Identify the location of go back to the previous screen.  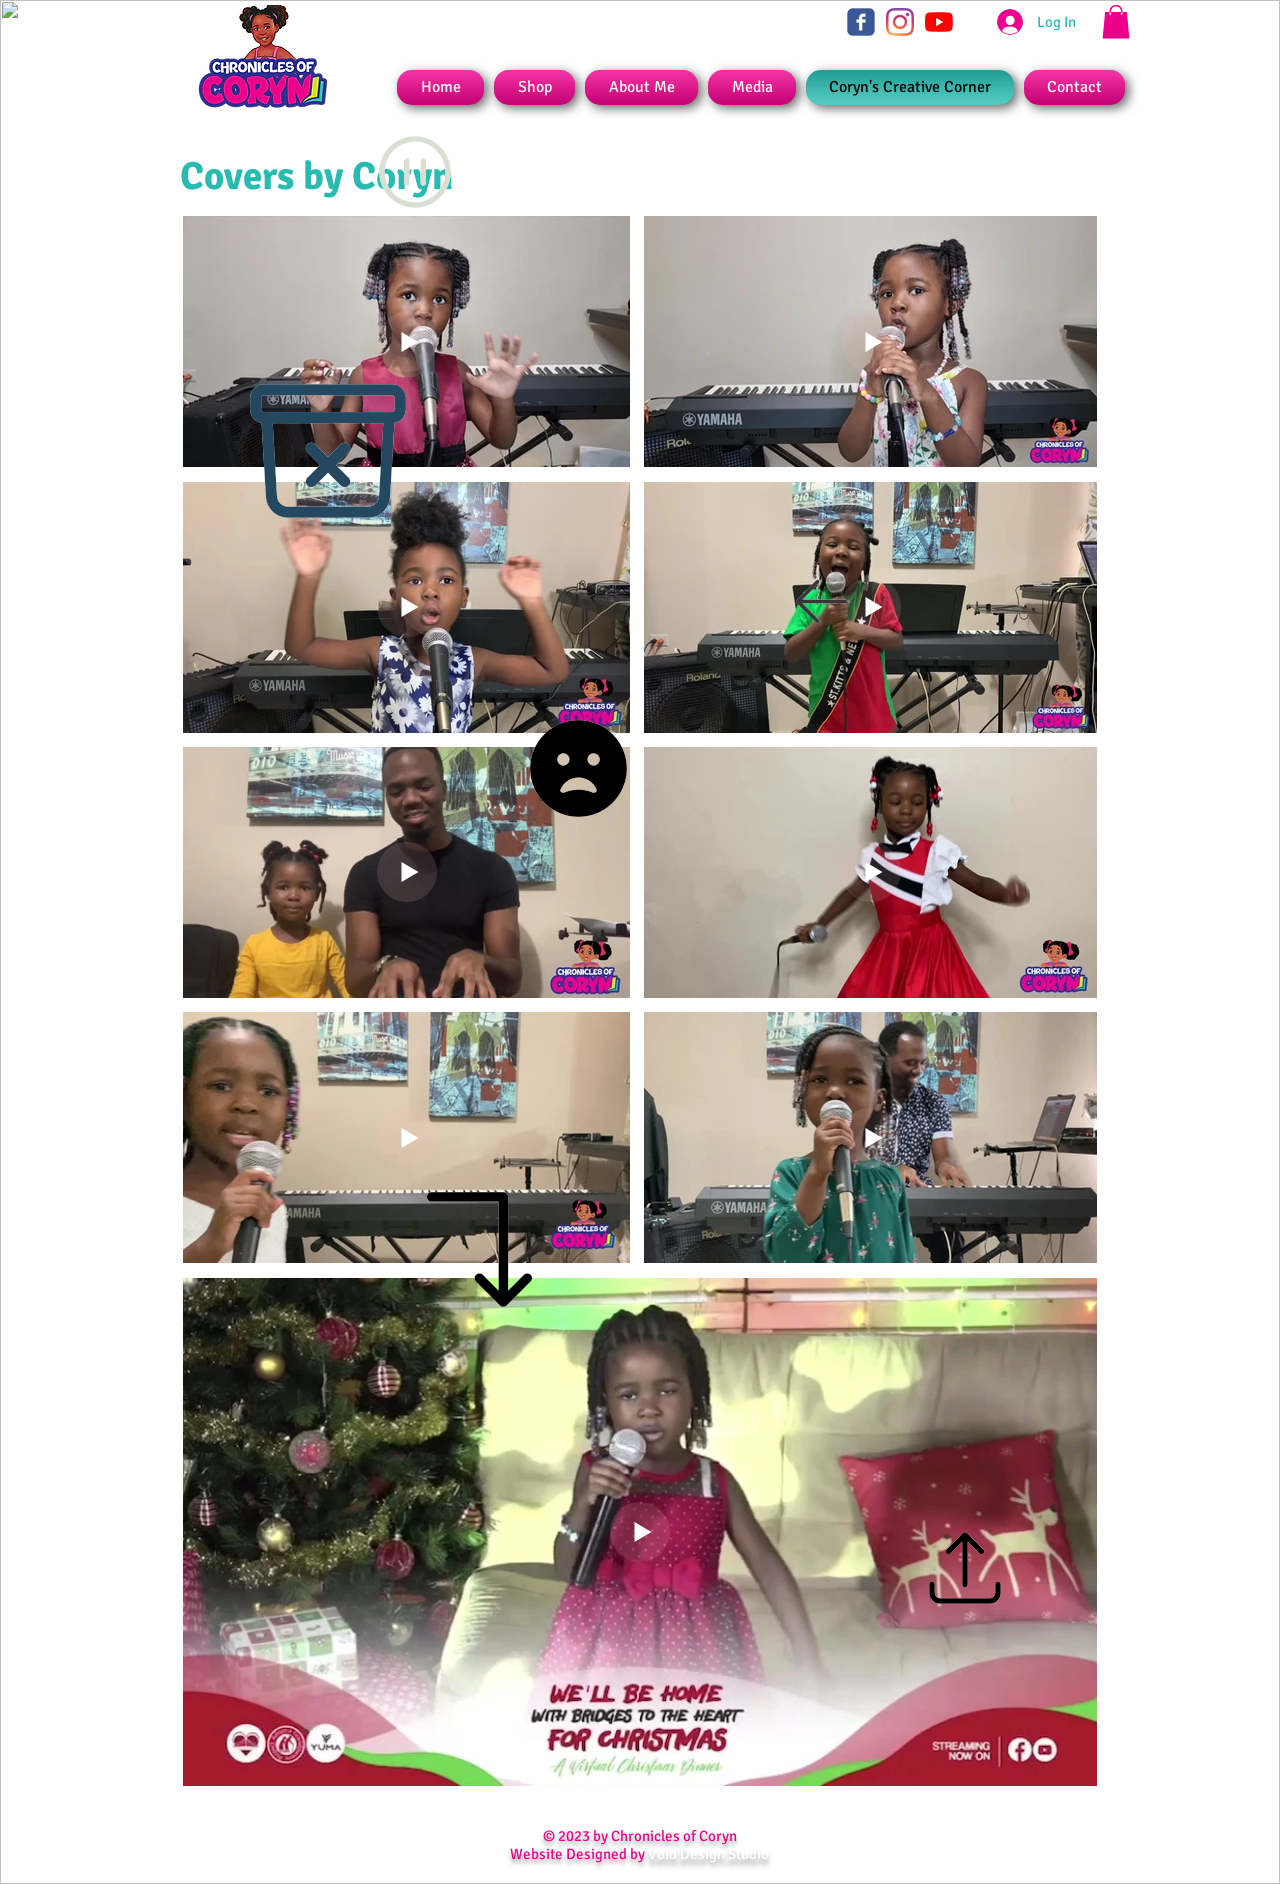
(821, 601).